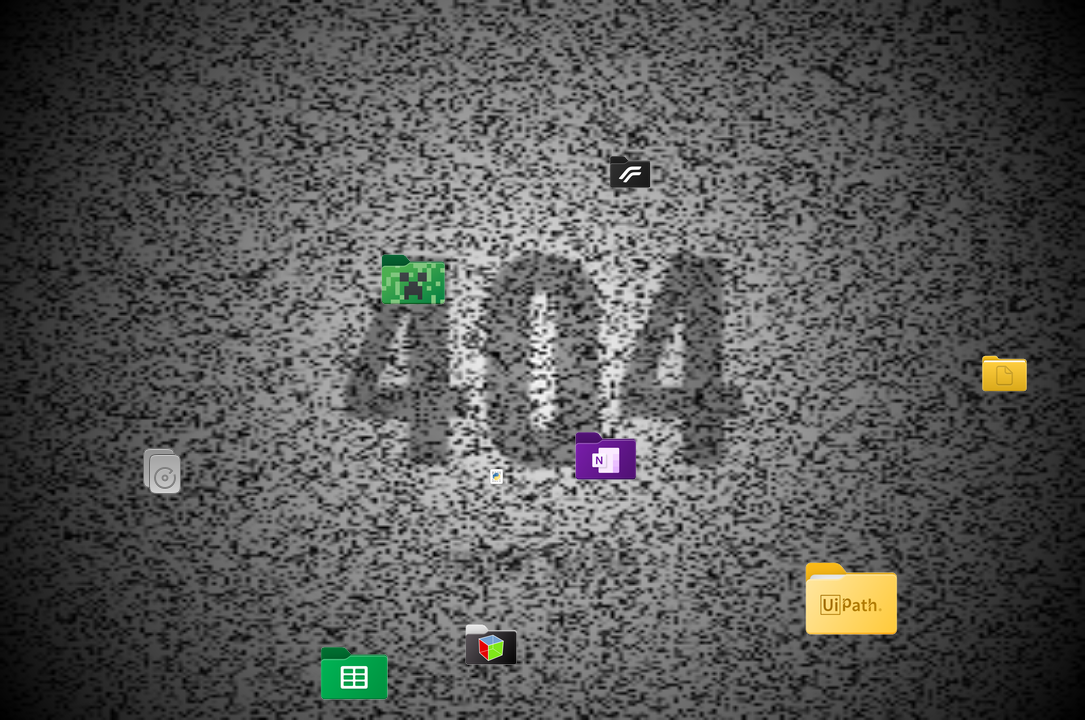  What do you see at coordinates (413, 281) in the screenshot?
I see `open minecraft game files folder` at bounding box center [413, 281].